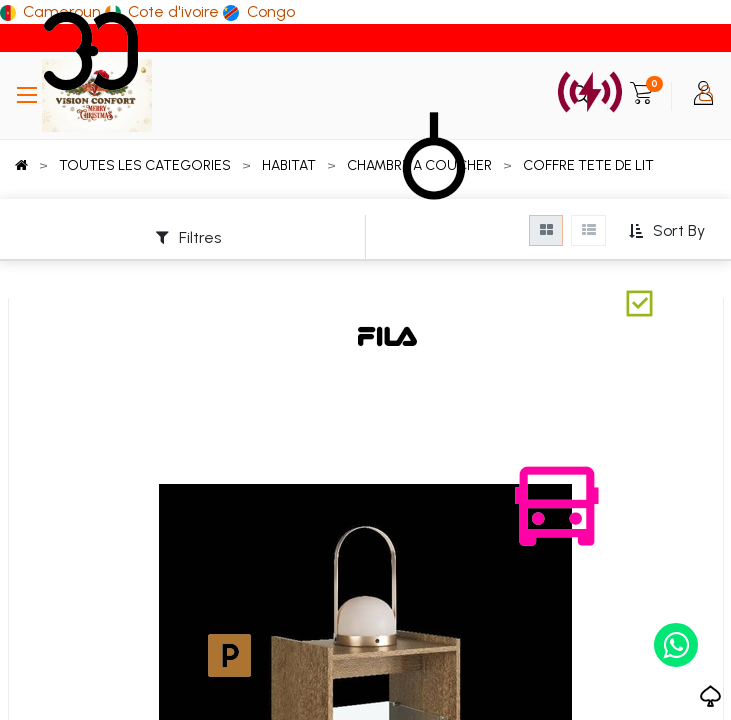 The height and width of the screenshot is (720, 731). I want to click on visit the 30 seconds of code website, so click(91, 51).